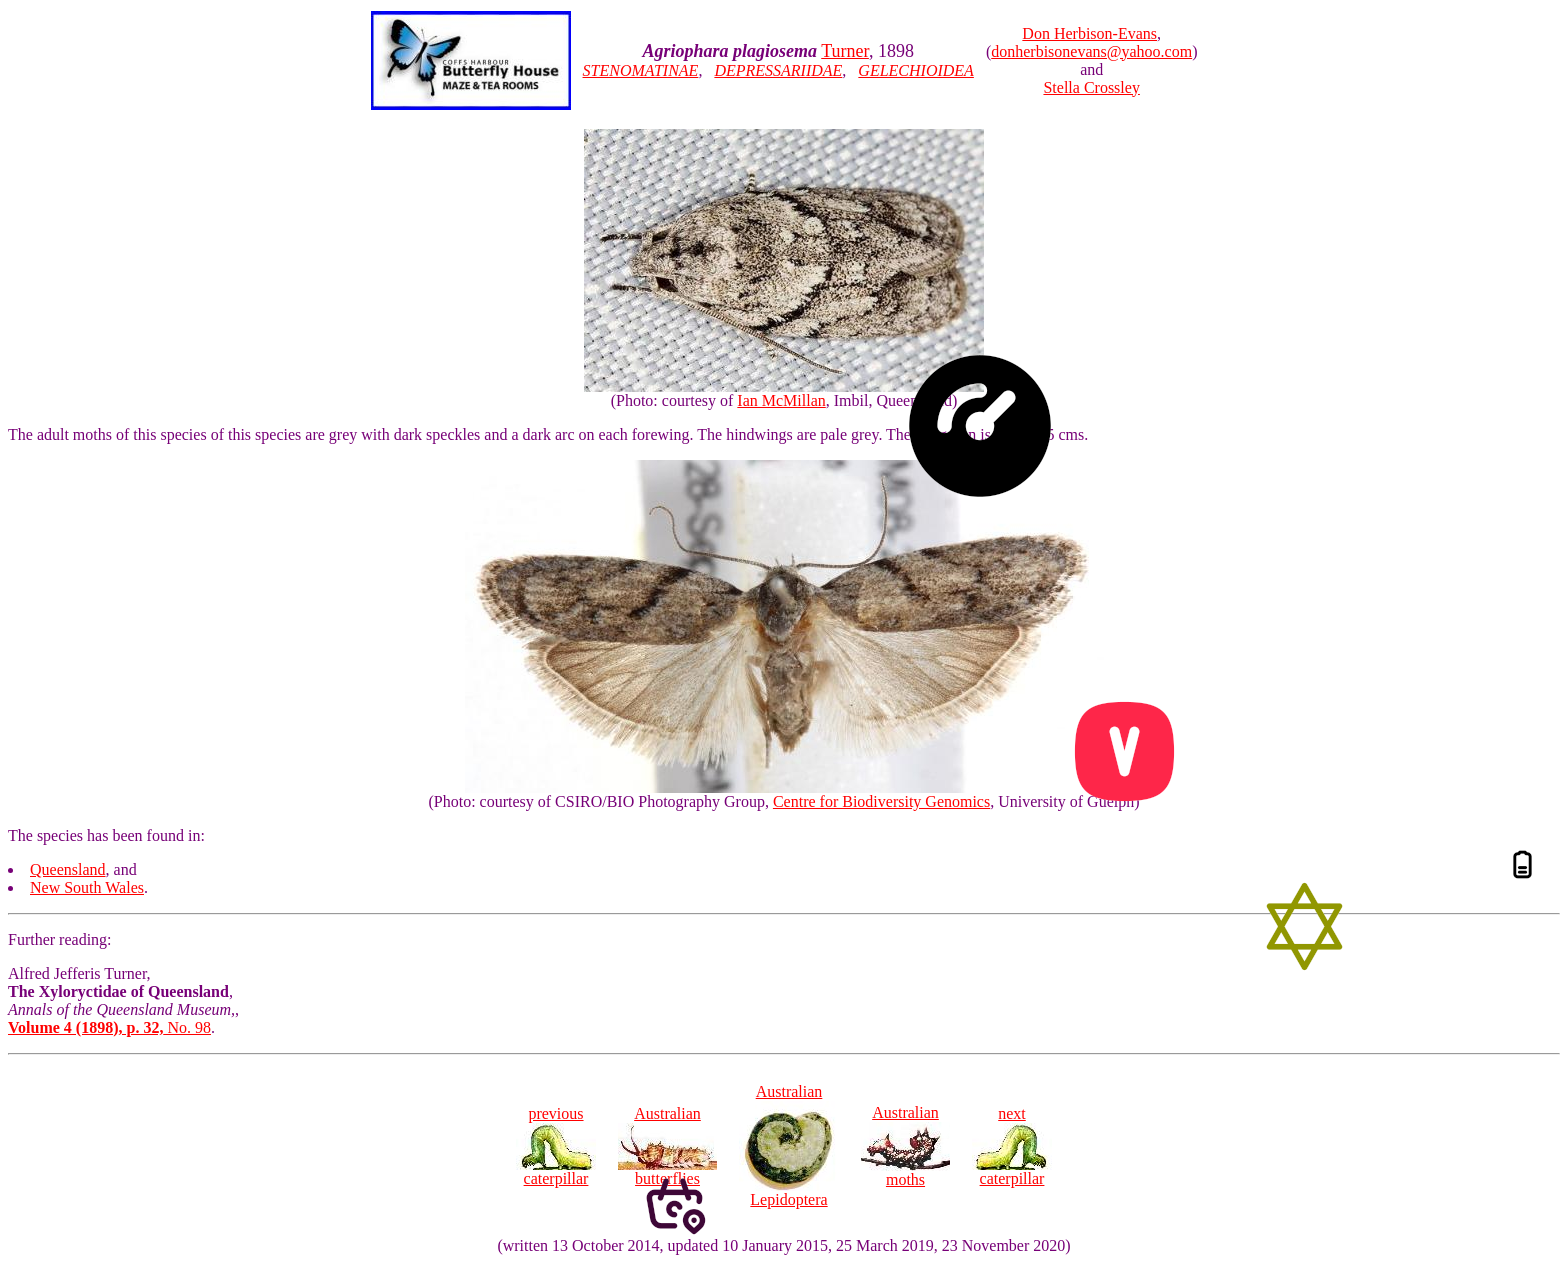 This screenshot has width=1568, height=1271. What do you see at coordinates (980, 426) in the screenshot?
I see `view performance metrics or speed` at bounding box center [980, 426].